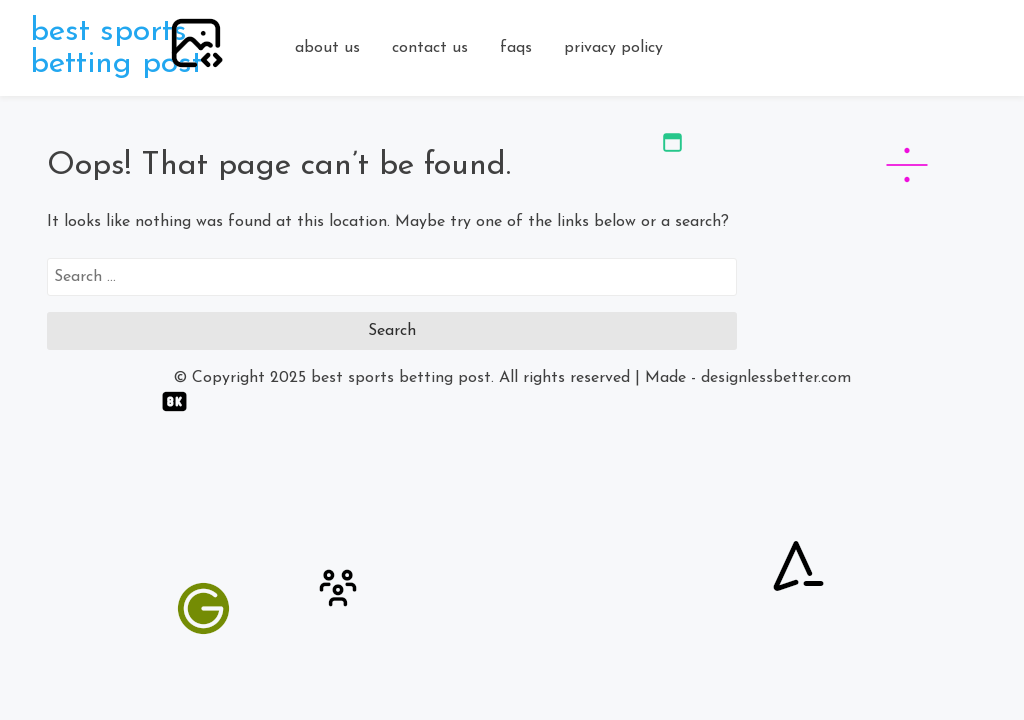 The height and width of the screenshot is (720, 1024). What do you see at coordinates (174, 401) in the screenshot?
I see `indicates 8K video resolution quality` at bounding box center [174, 401].